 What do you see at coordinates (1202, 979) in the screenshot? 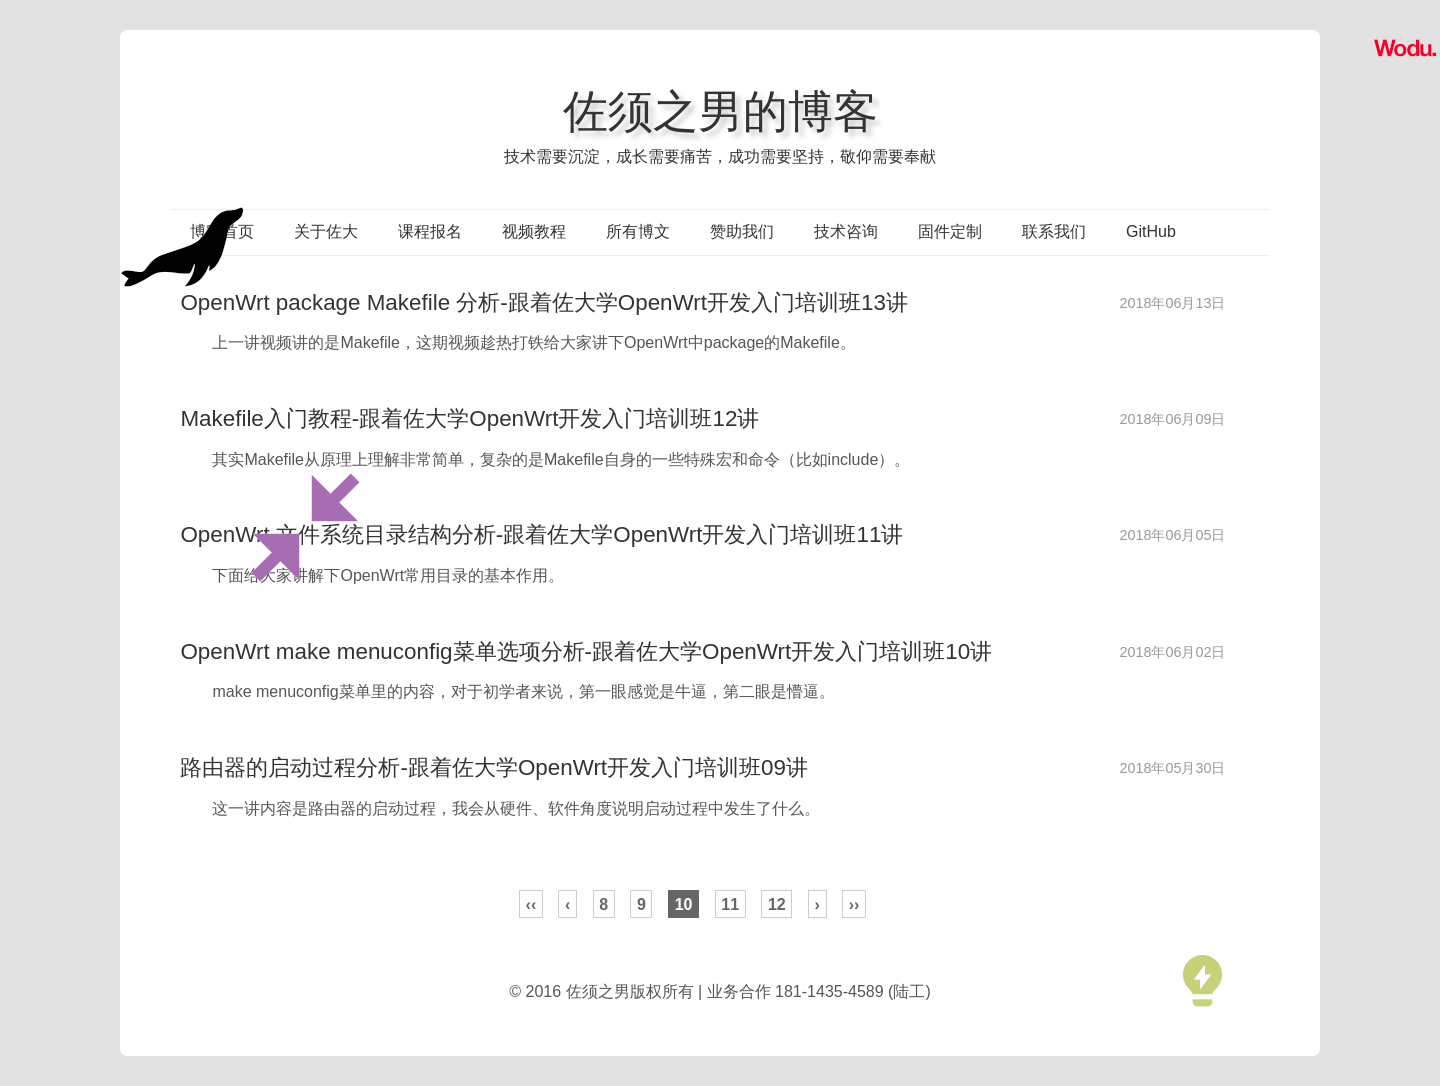
I see `access quick ideas or tips` at bounding box center [1202, 979].